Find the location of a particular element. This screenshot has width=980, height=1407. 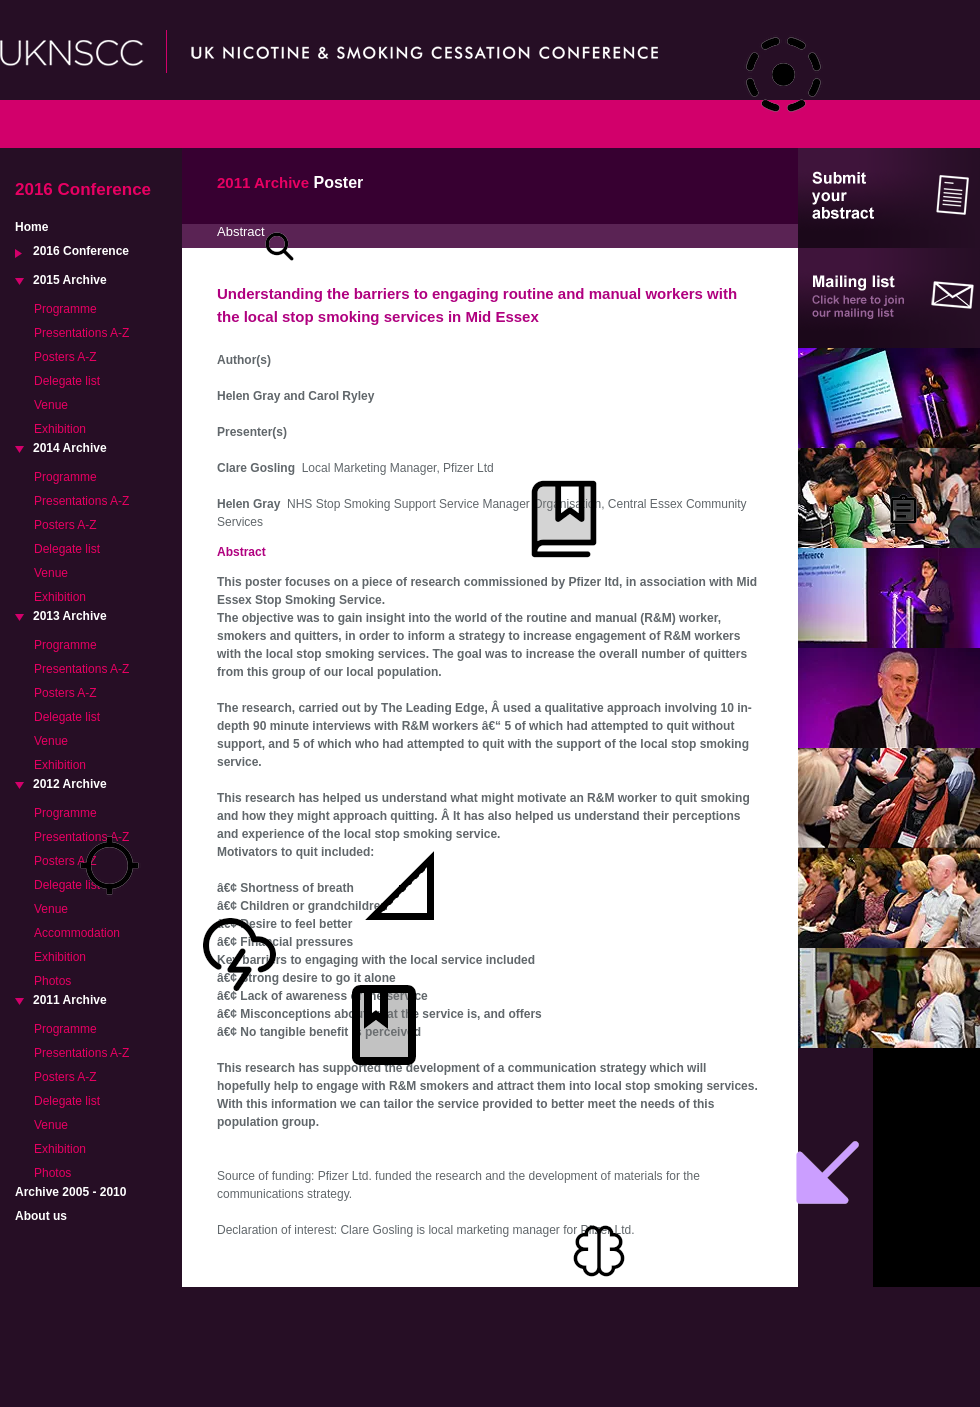

indicates thunderstorm or severe weather conditions is located at coordinates (239, 954).